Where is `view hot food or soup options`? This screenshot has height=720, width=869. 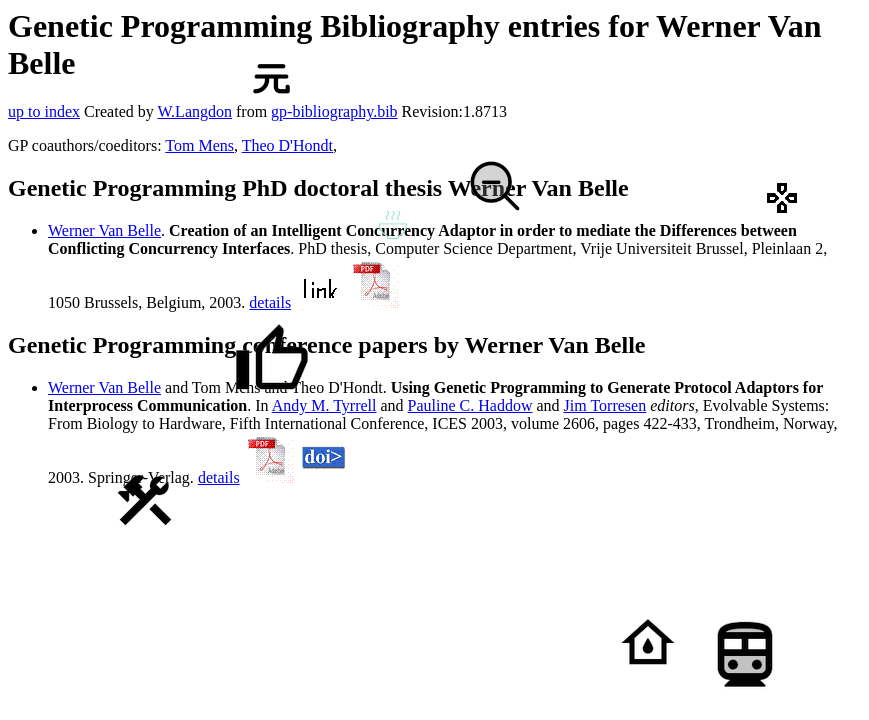
view hot food or soup options is located at coordinates (393, 225).